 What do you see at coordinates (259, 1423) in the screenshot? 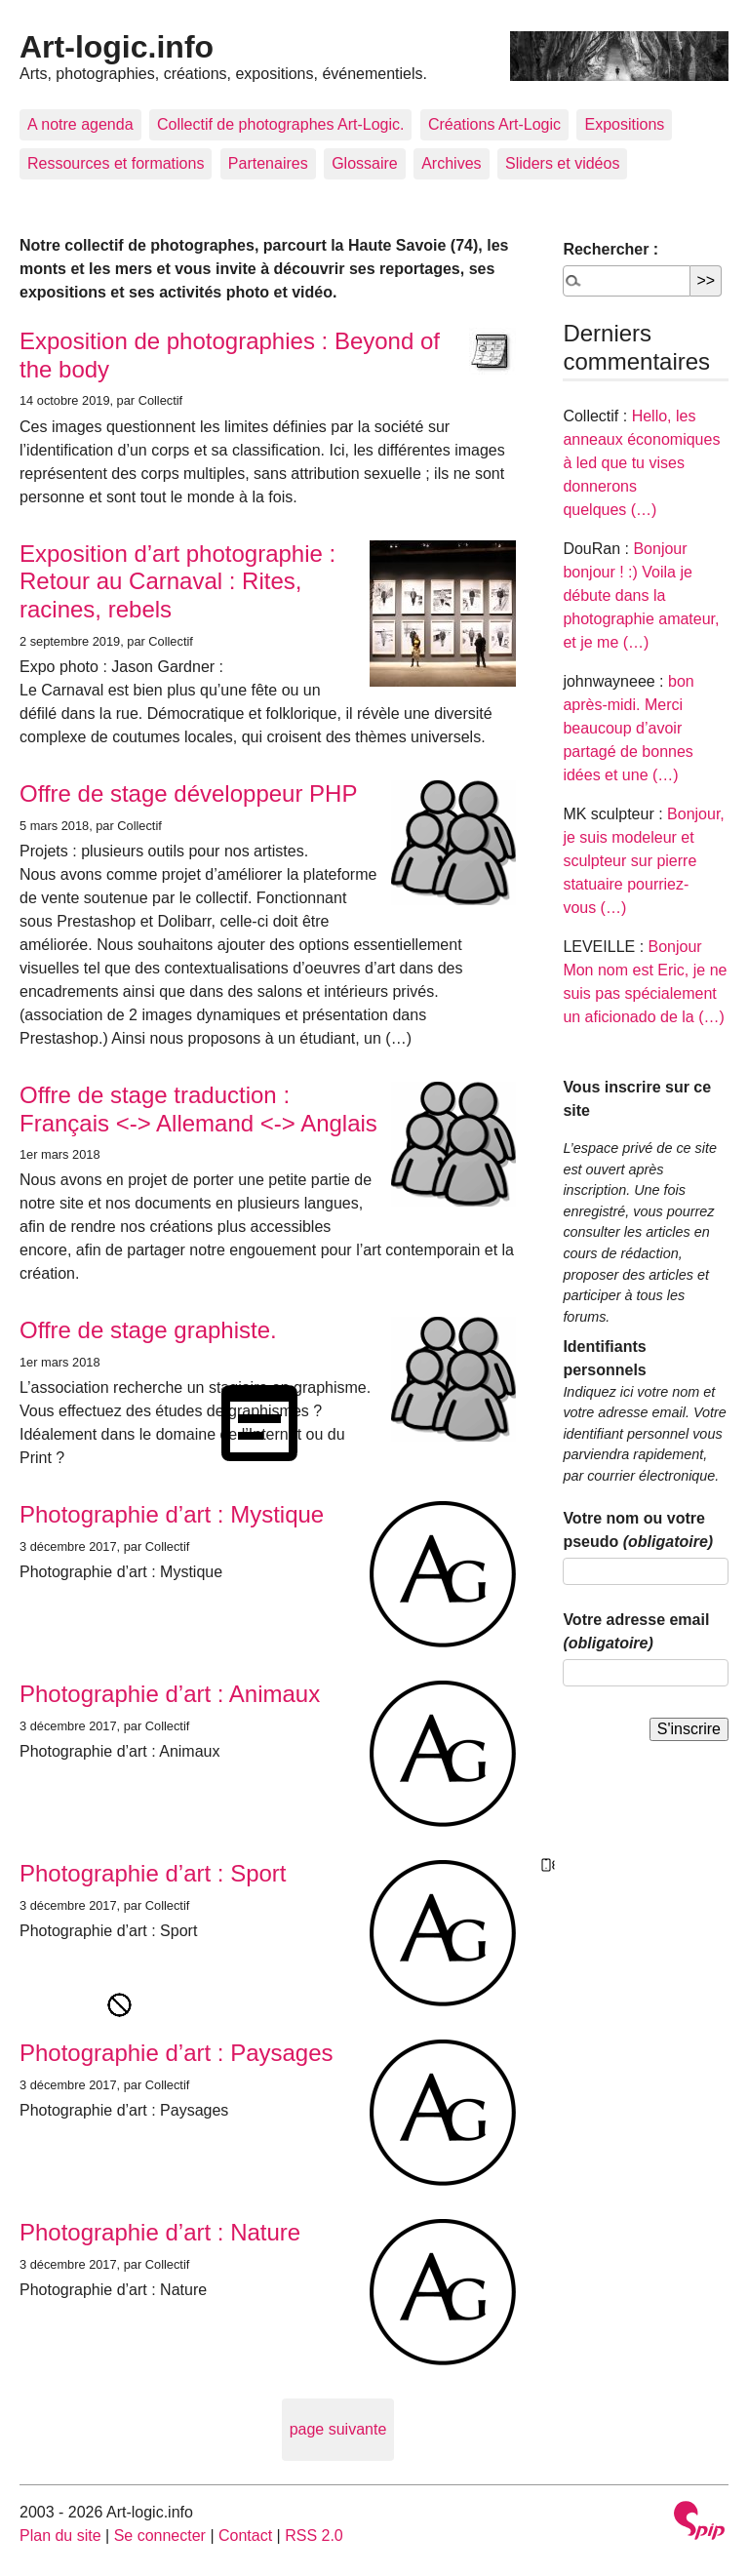
I see `open text editor or document composer` at bounding box center [259, 1423].